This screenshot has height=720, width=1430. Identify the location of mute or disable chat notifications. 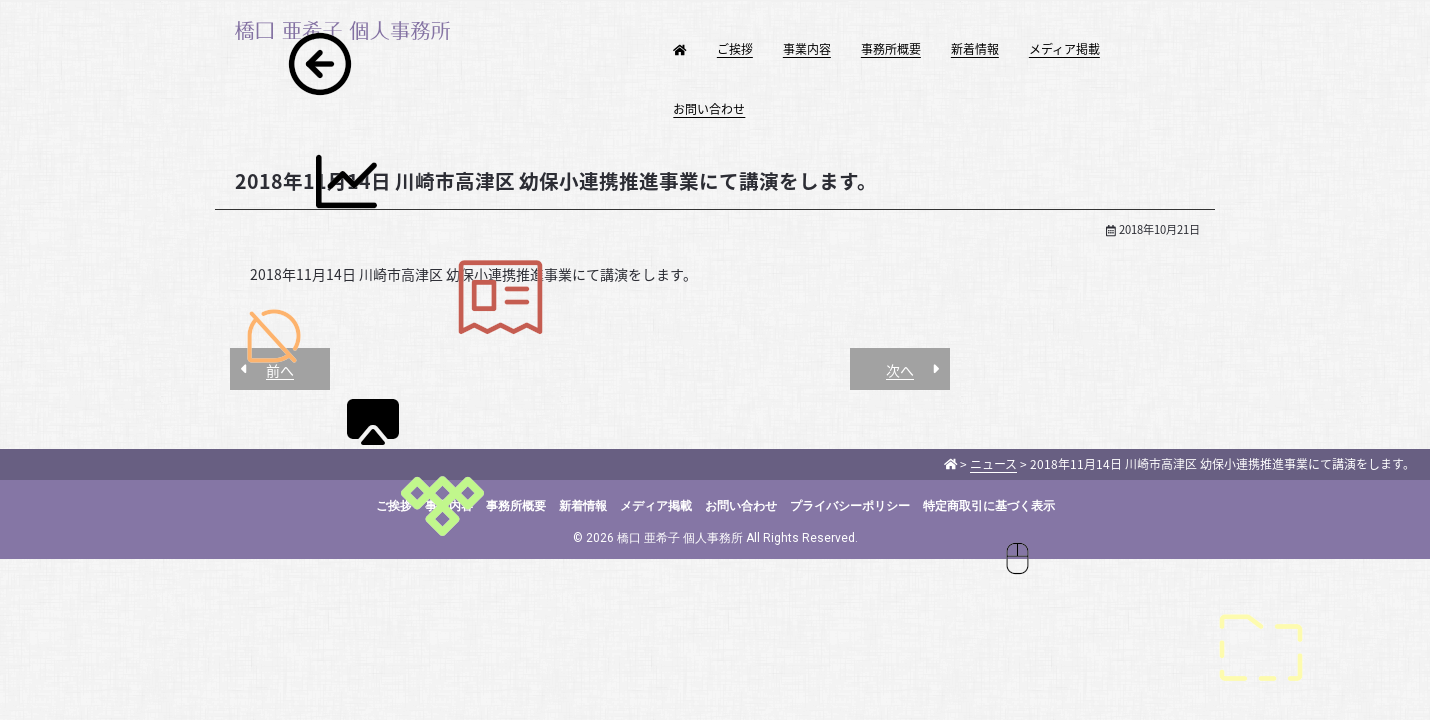
(273, 337).